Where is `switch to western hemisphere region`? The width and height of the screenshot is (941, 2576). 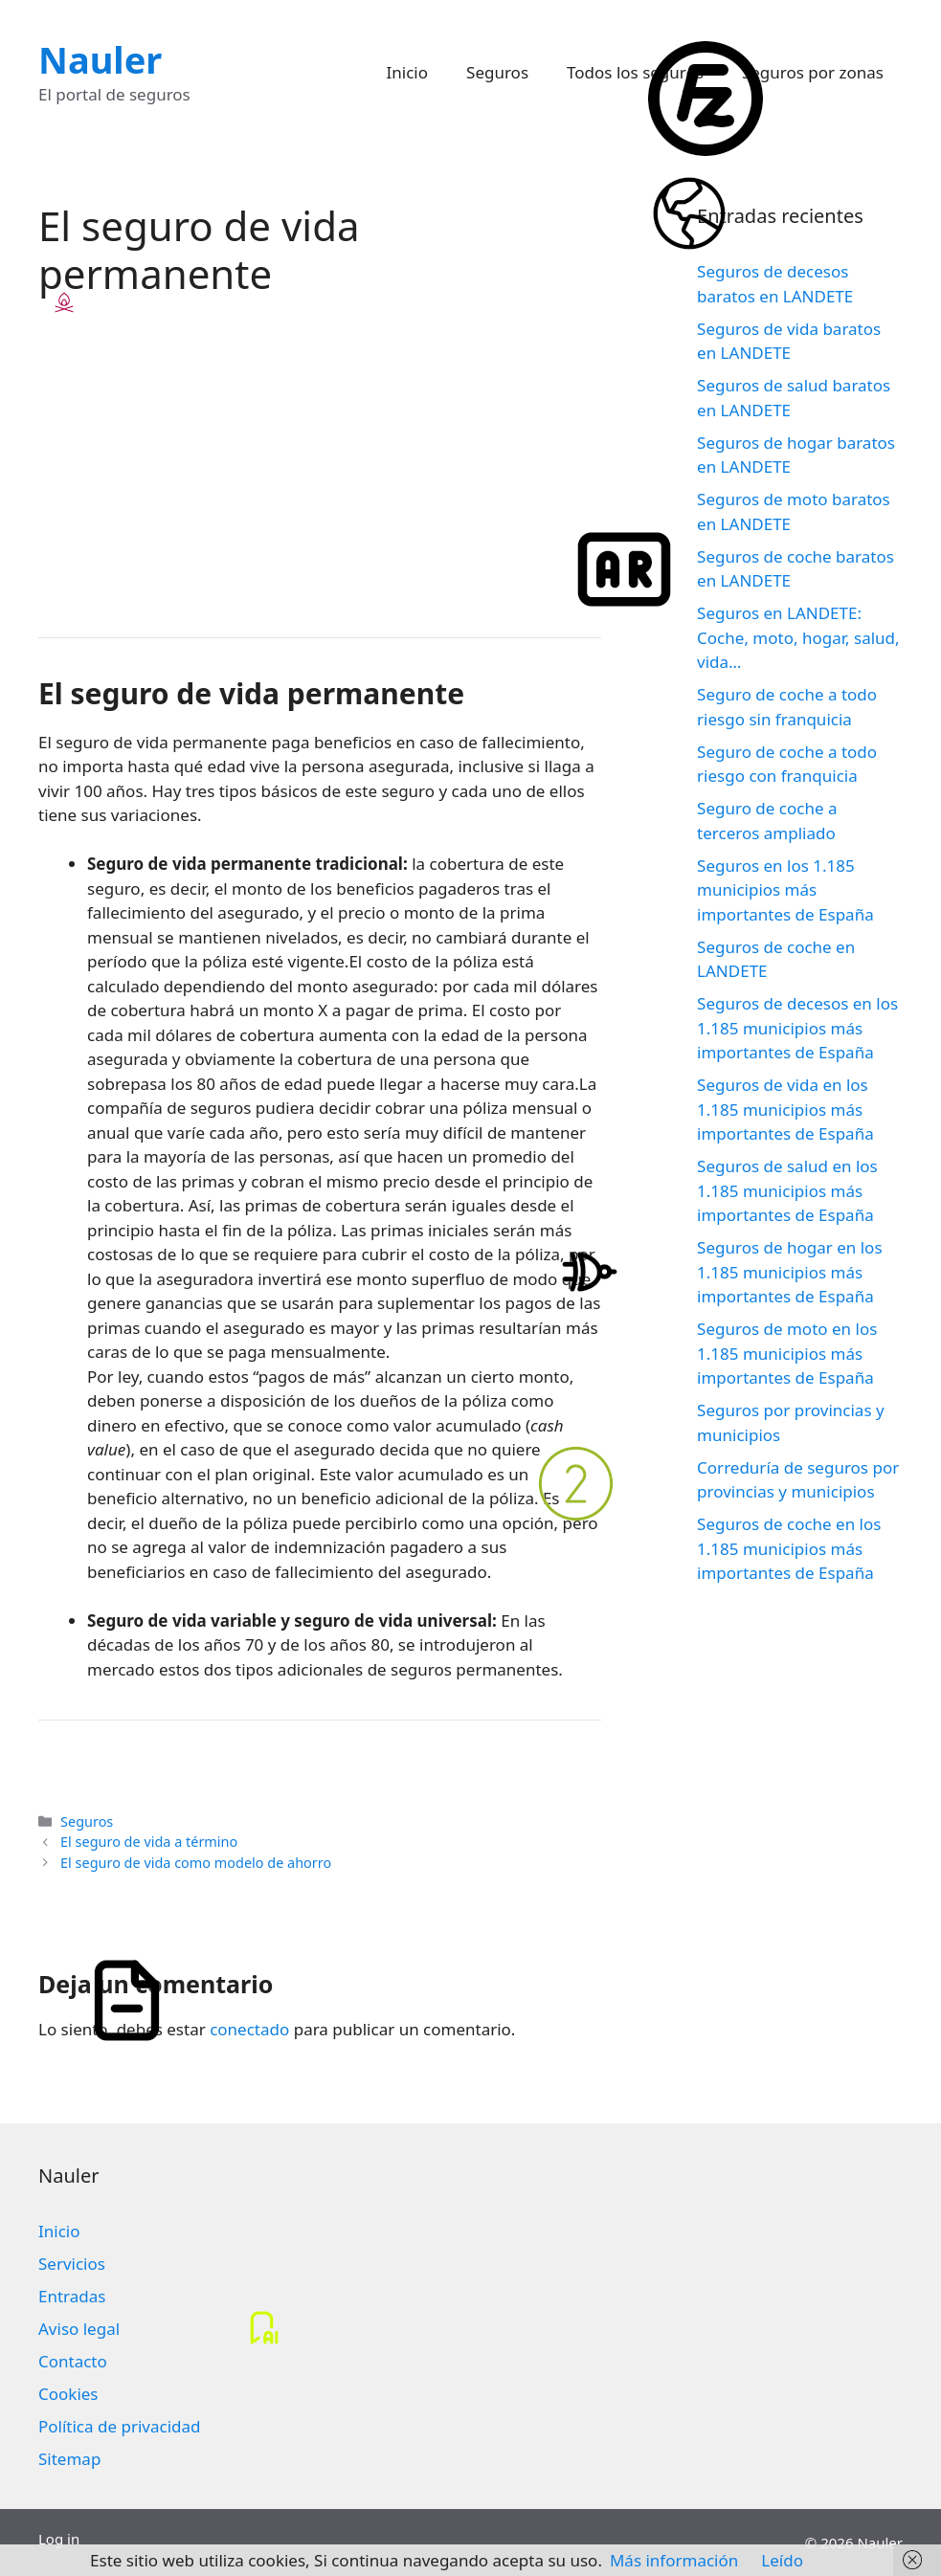
switch to western hemisphere region is located at coordinates (689, 213).